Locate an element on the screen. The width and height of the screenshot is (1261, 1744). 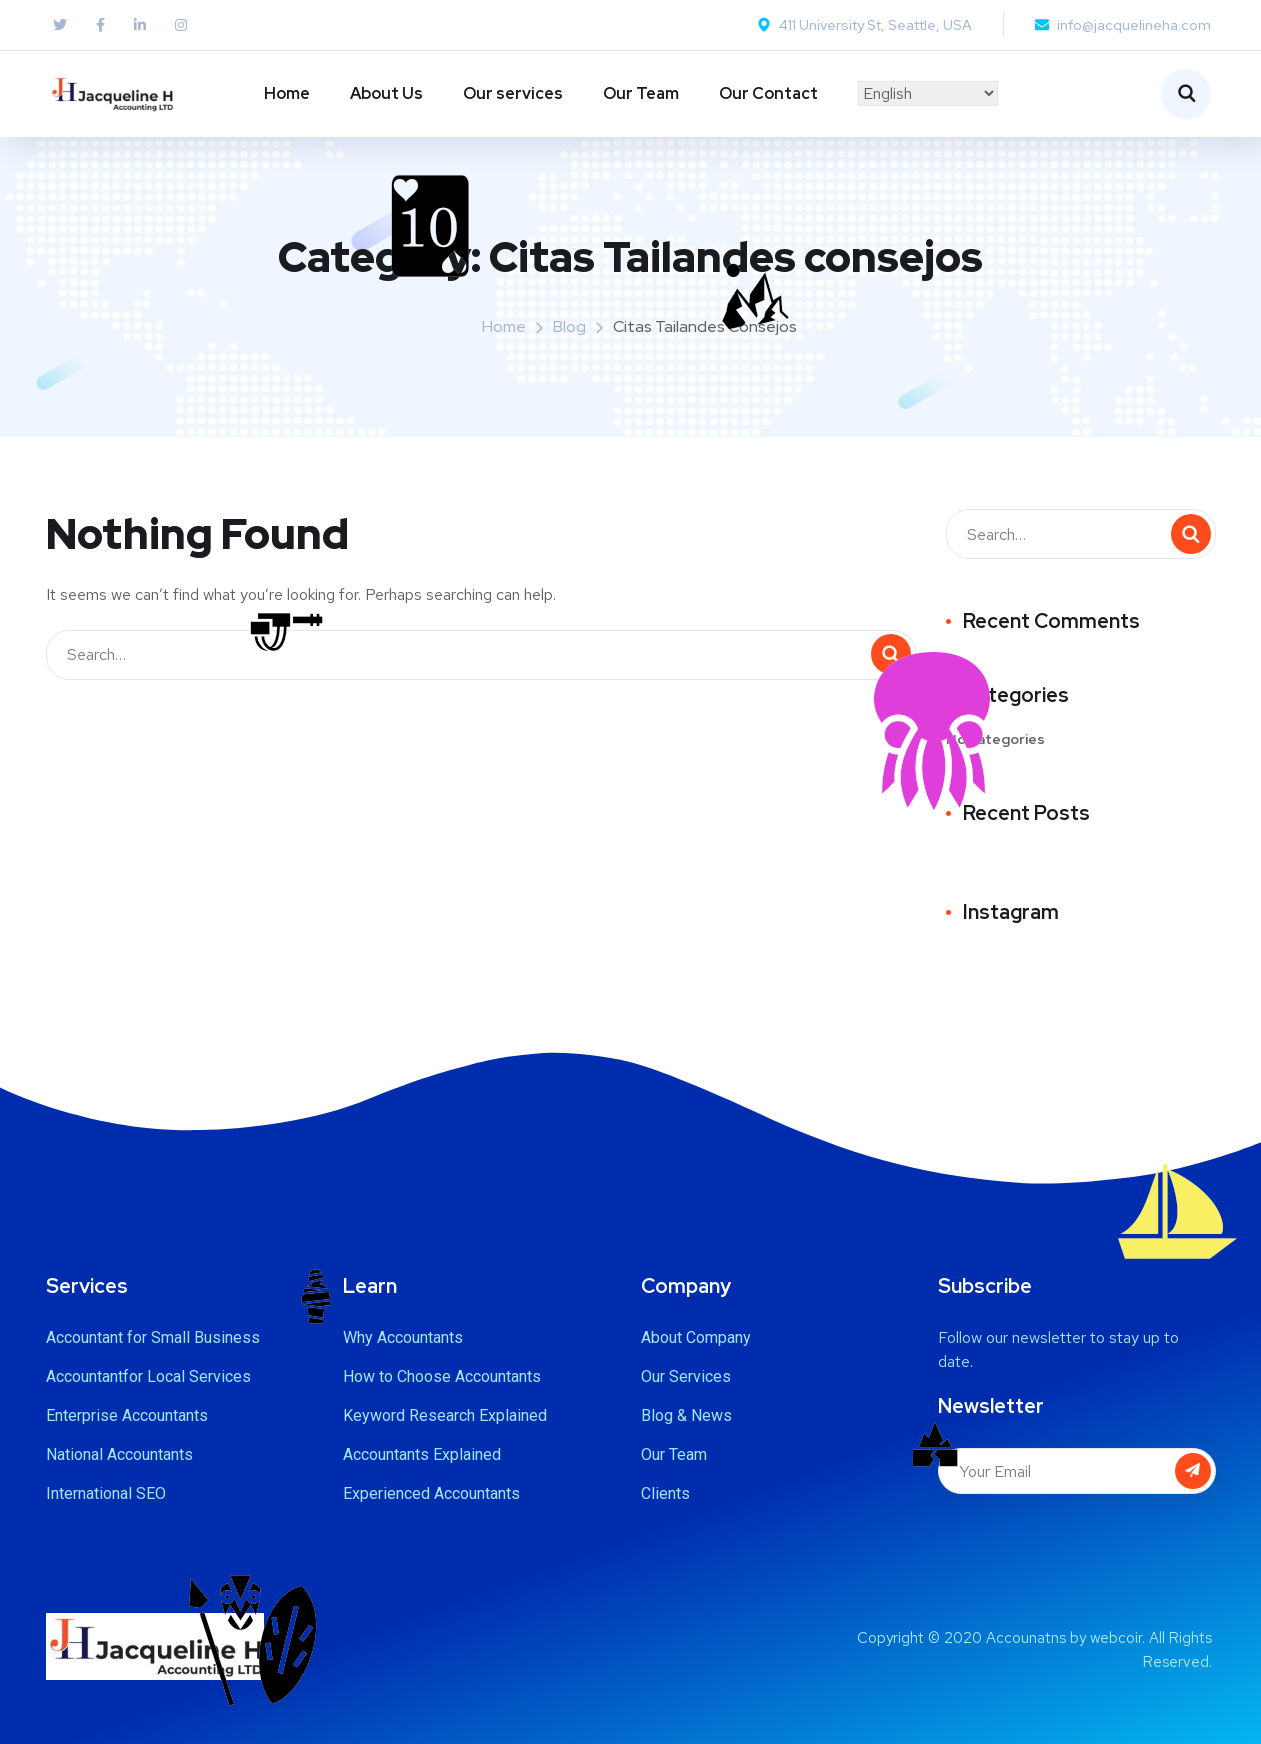
access tribal or primitive gear category is located at coordinates (253, 1640).